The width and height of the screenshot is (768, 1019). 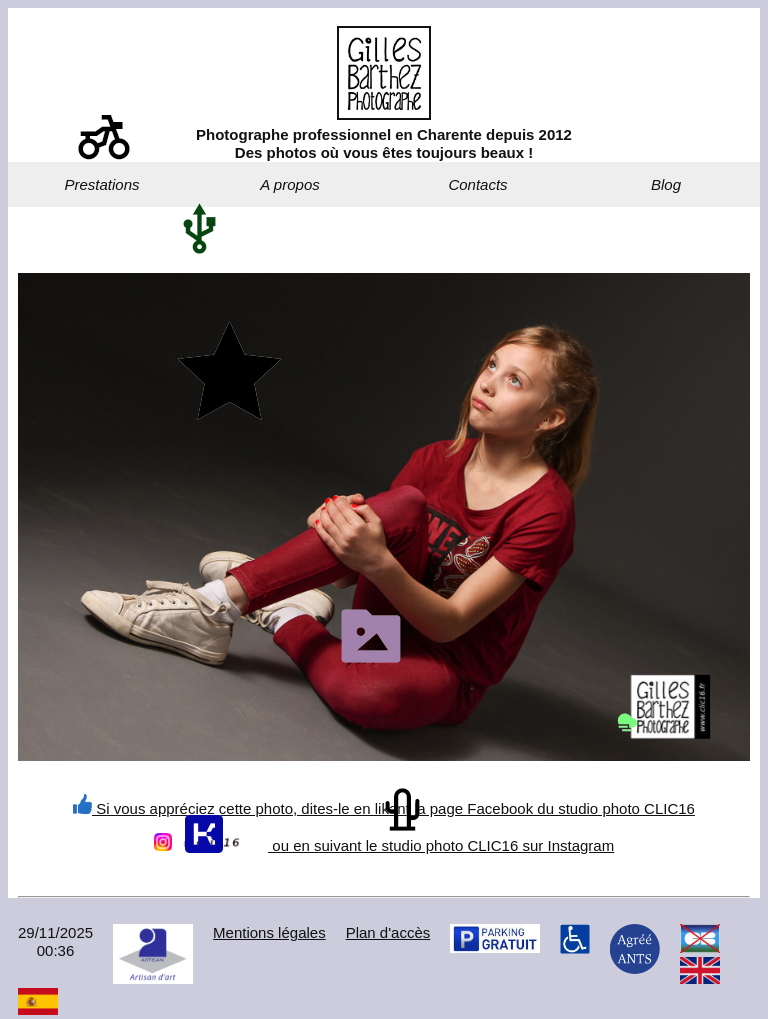 I want to click on select motorcycle as transportation mode, so click(x=104, y=136).